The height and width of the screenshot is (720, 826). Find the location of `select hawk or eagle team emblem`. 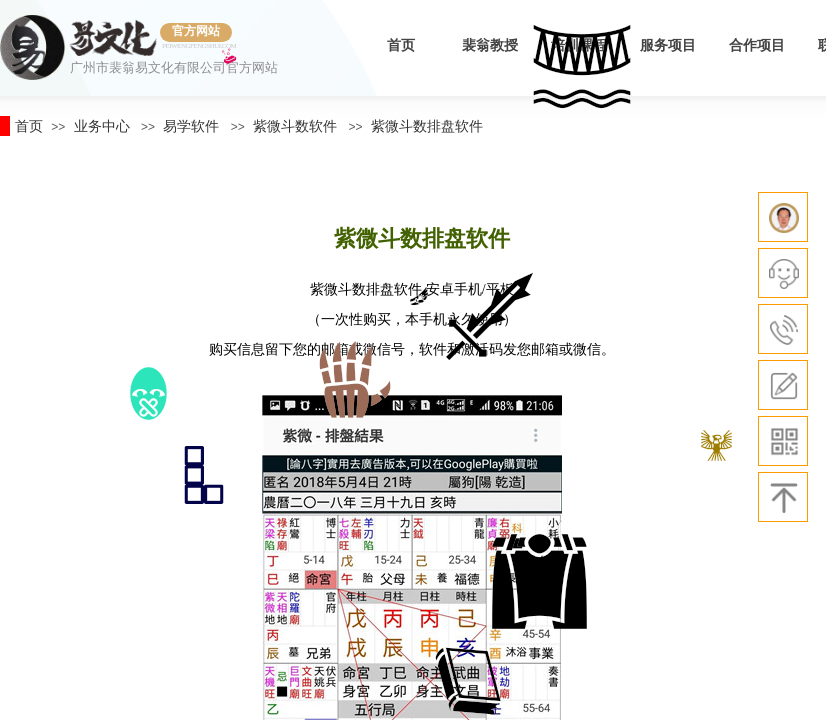

select hawk or eagle team emblem is located at coordinates (716, 445).